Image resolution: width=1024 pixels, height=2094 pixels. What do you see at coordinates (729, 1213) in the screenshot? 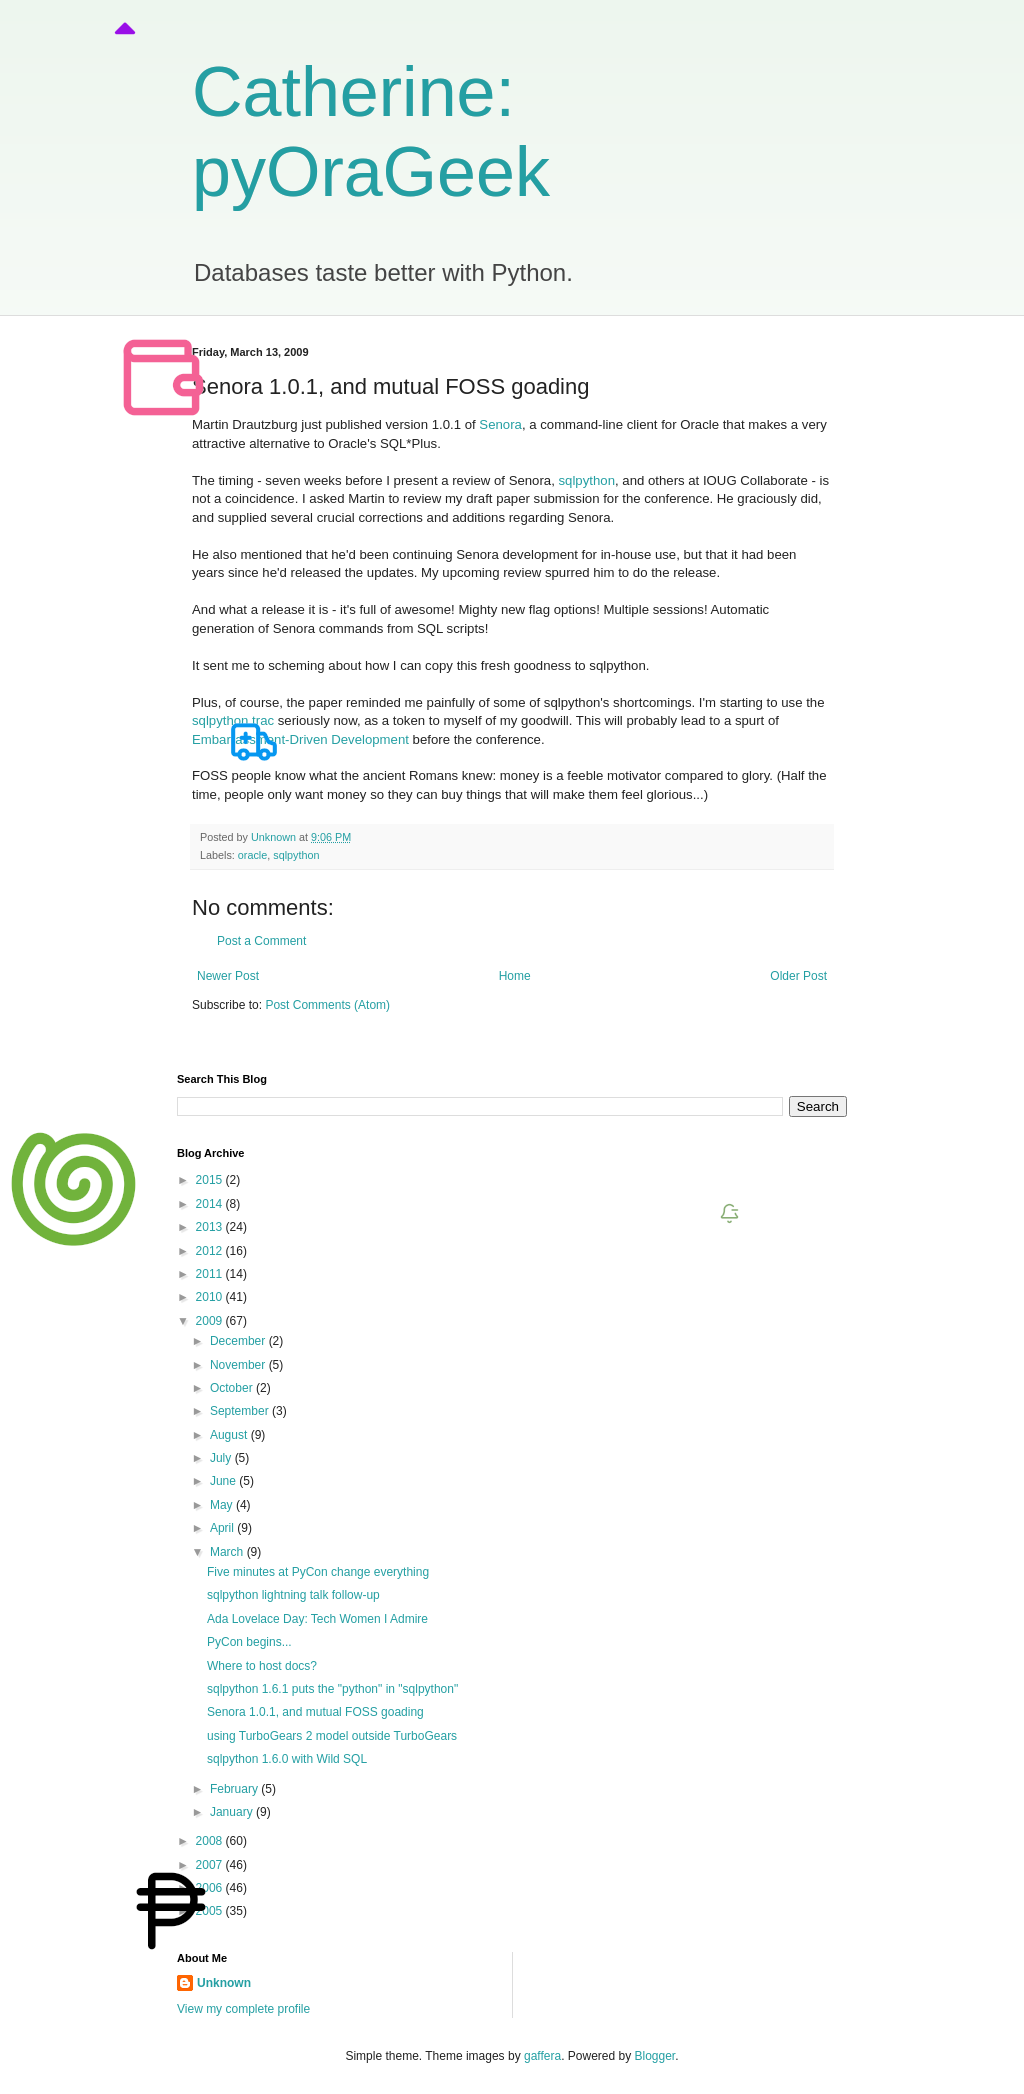
I see `remove a notification` at bounding box center [729, 1213].